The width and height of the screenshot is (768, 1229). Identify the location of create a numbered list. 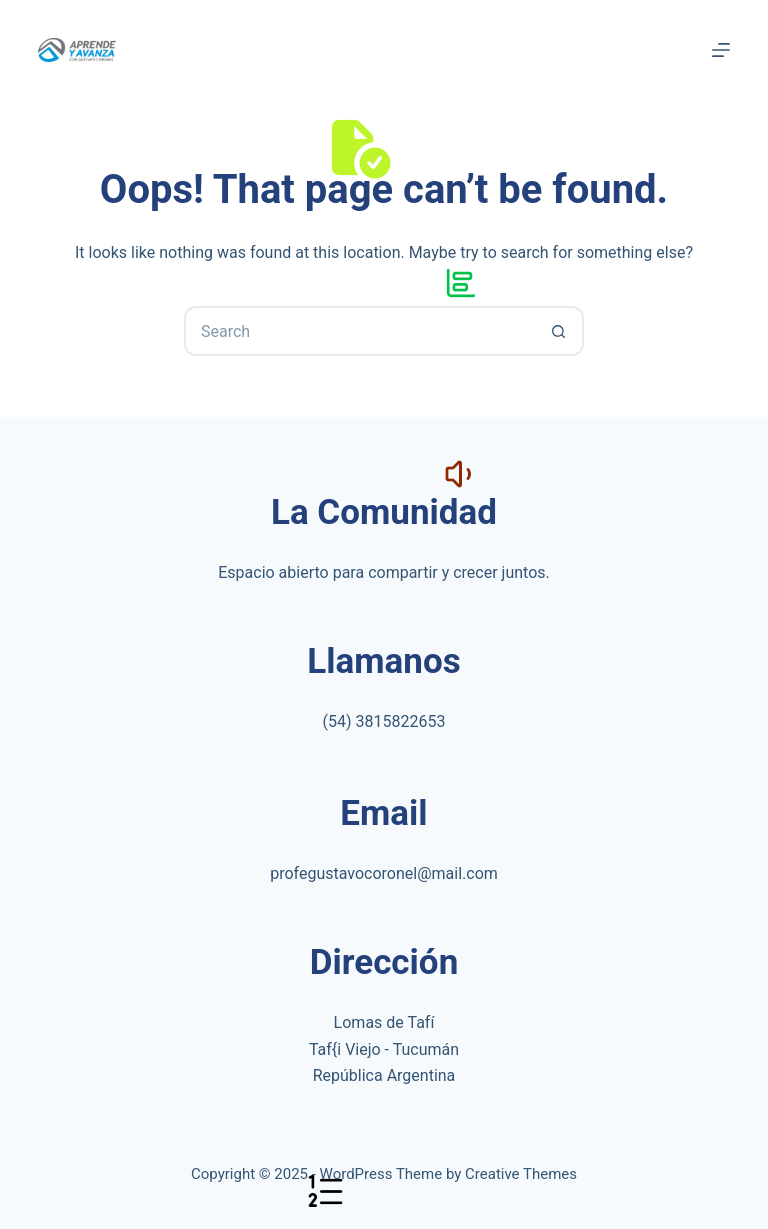
(325, 1191).